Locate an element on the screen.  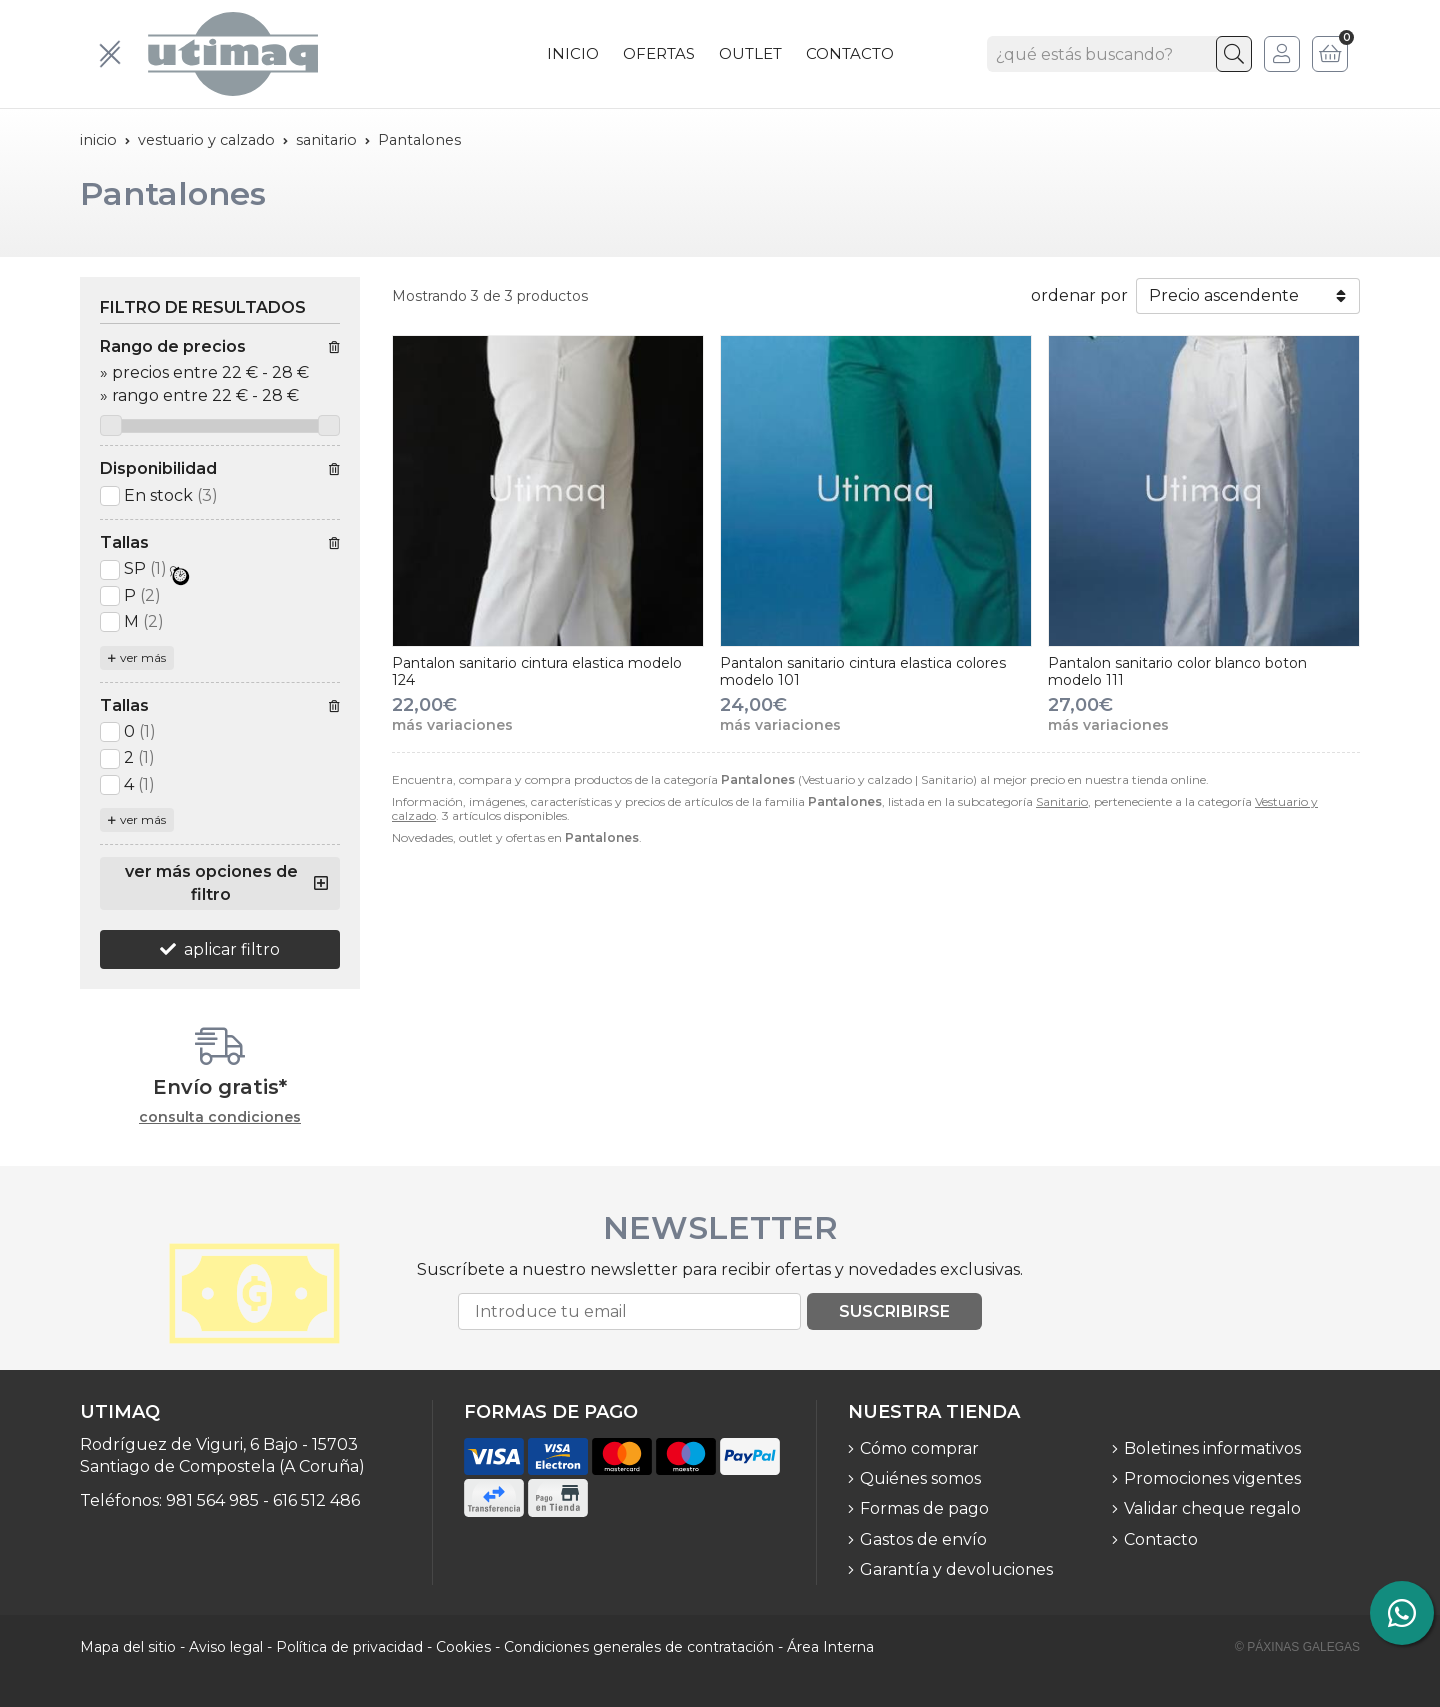
view your wallet or balance is located at coordinates (254, 1293).